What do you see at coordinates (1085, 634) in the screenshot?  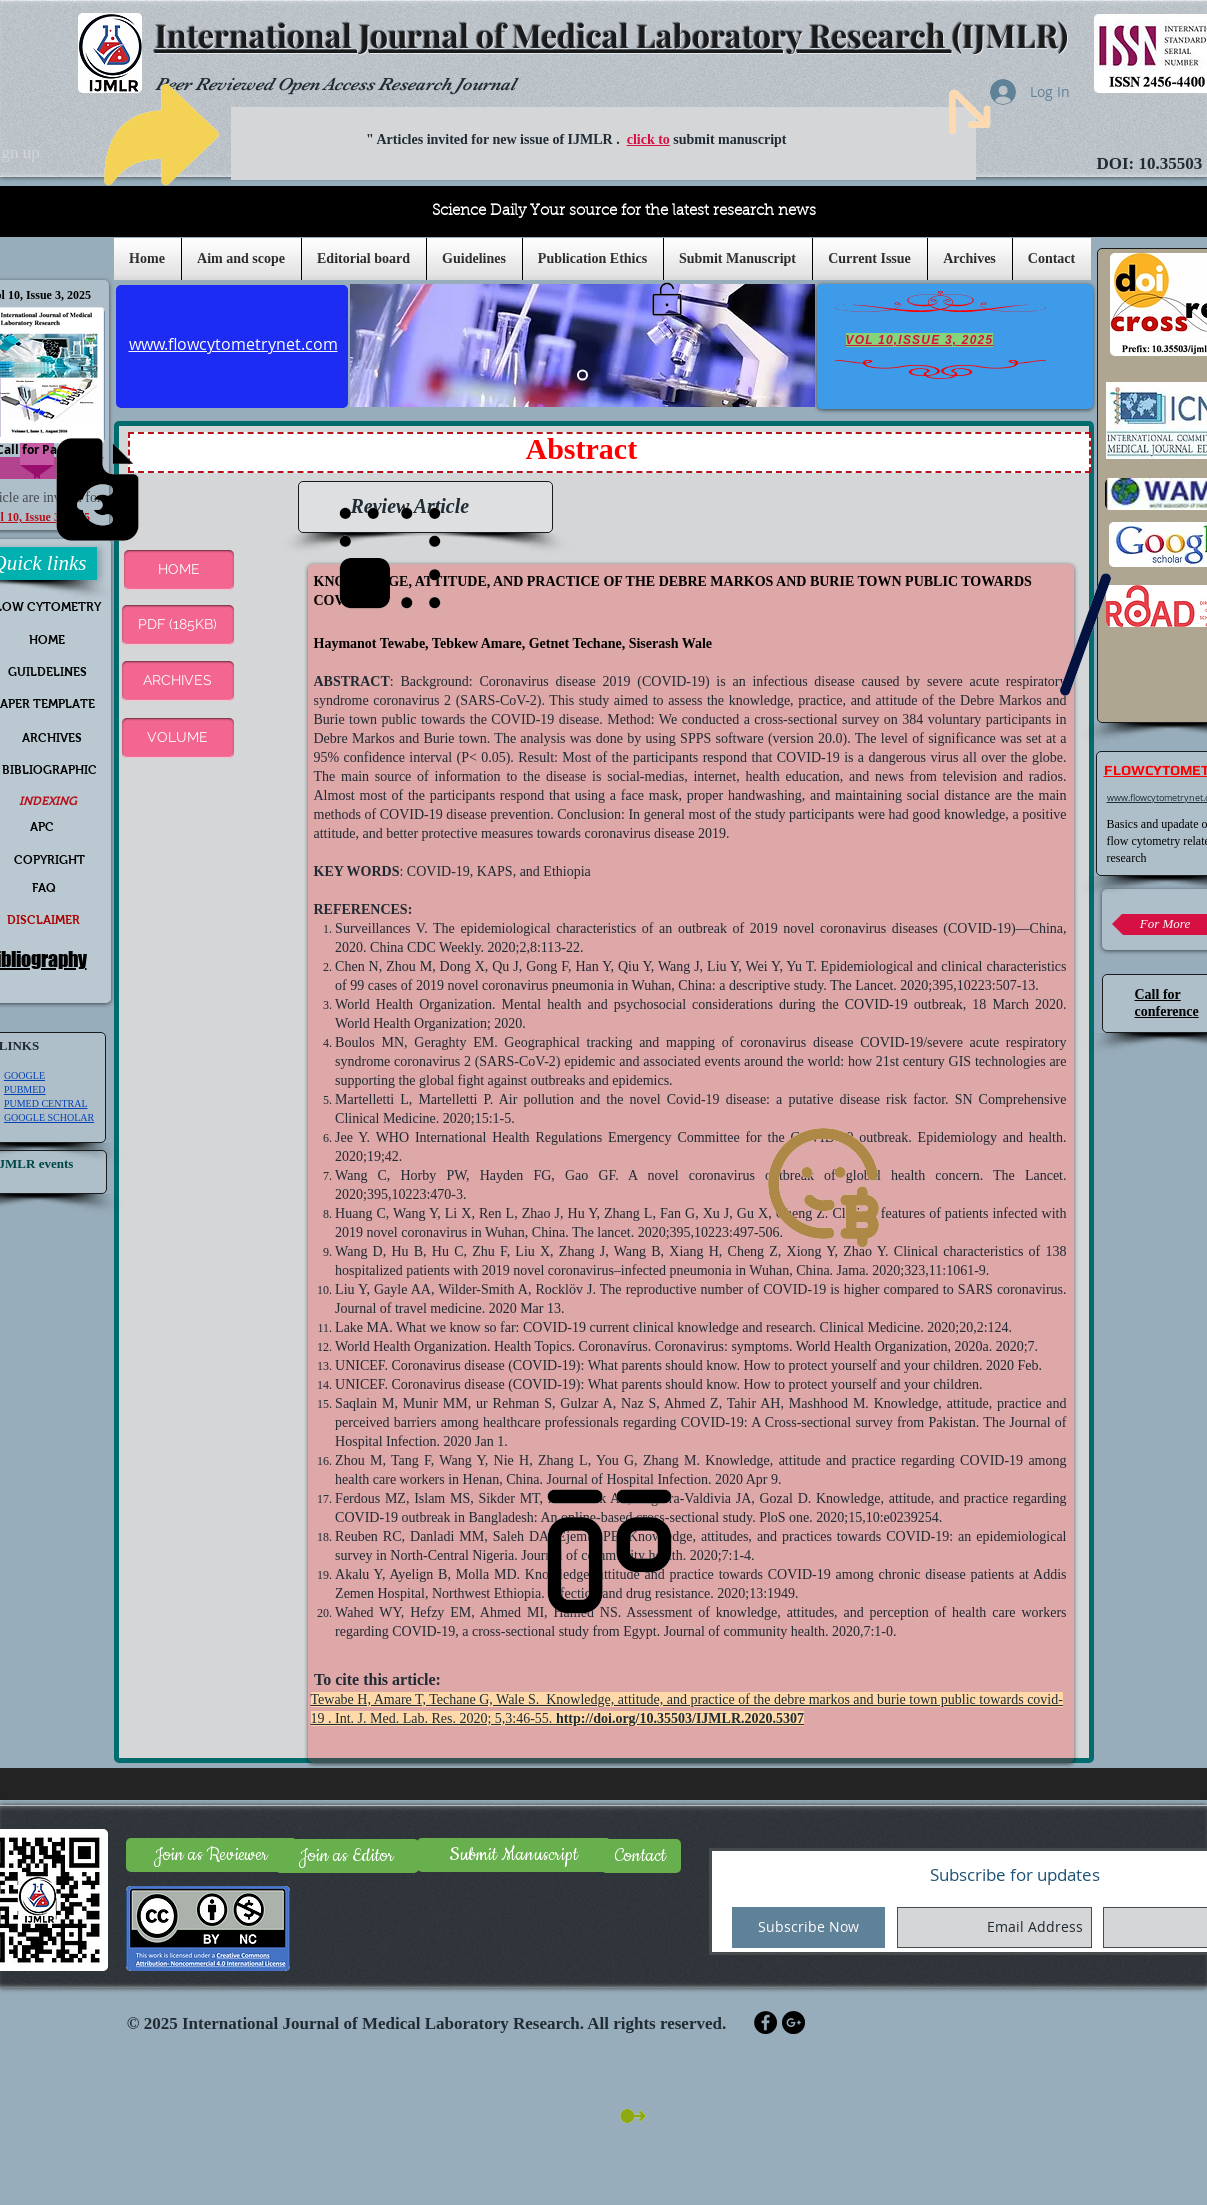 I see `indicates a disabled or unavailable feature` at bounding box center [1085, 634].